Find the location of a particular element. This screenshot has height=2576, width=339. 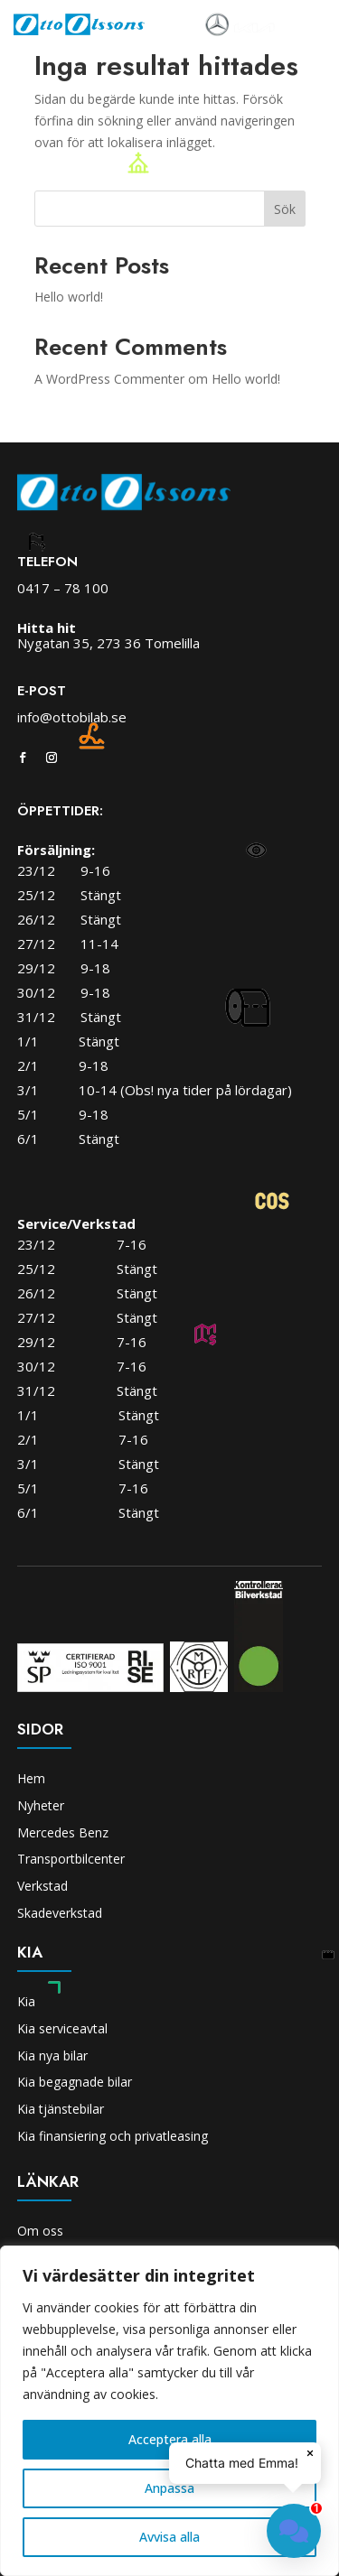

flag content as questionable or uncertain is located at coordinates (36, 542).